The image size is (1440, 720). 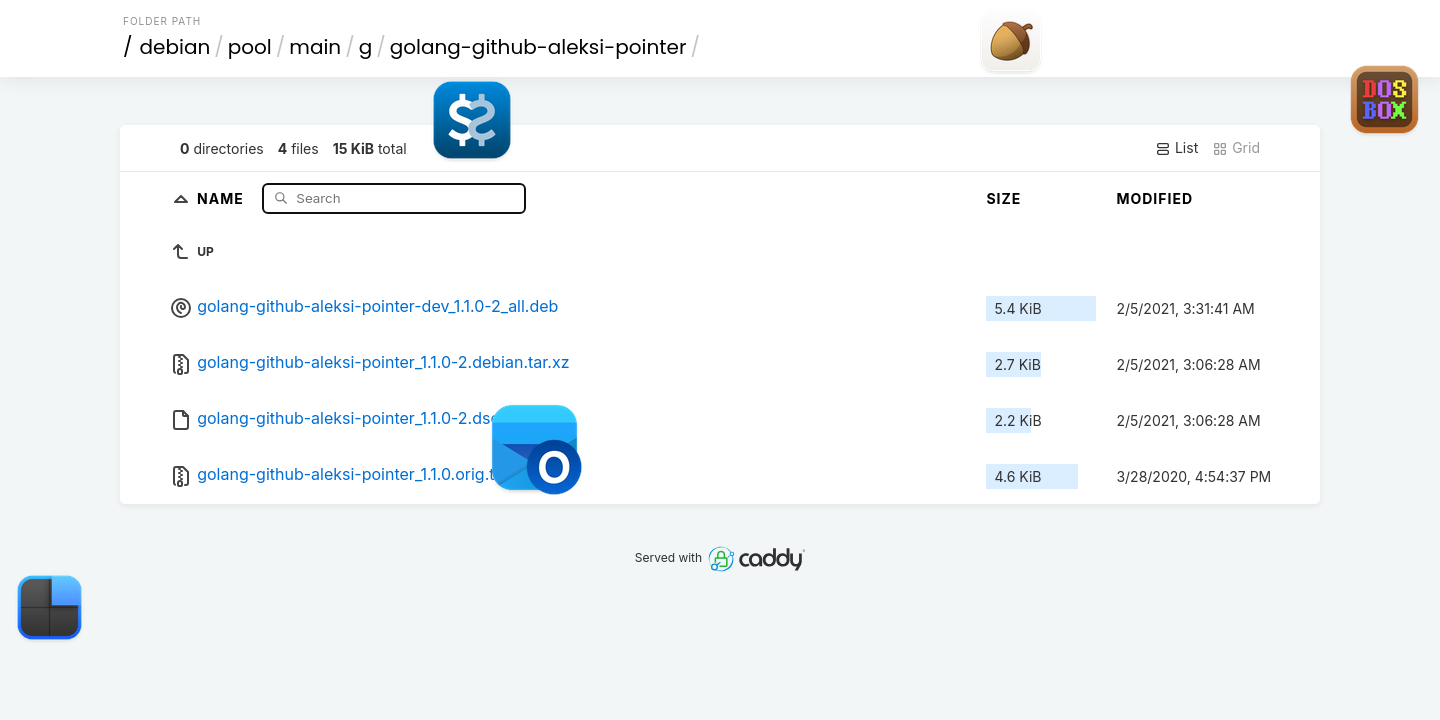 What do you see at coordinates (472, 120) in the screenshot?
I see `open fava, a web interface for beancount accounting` at bounding box center [472, 120].